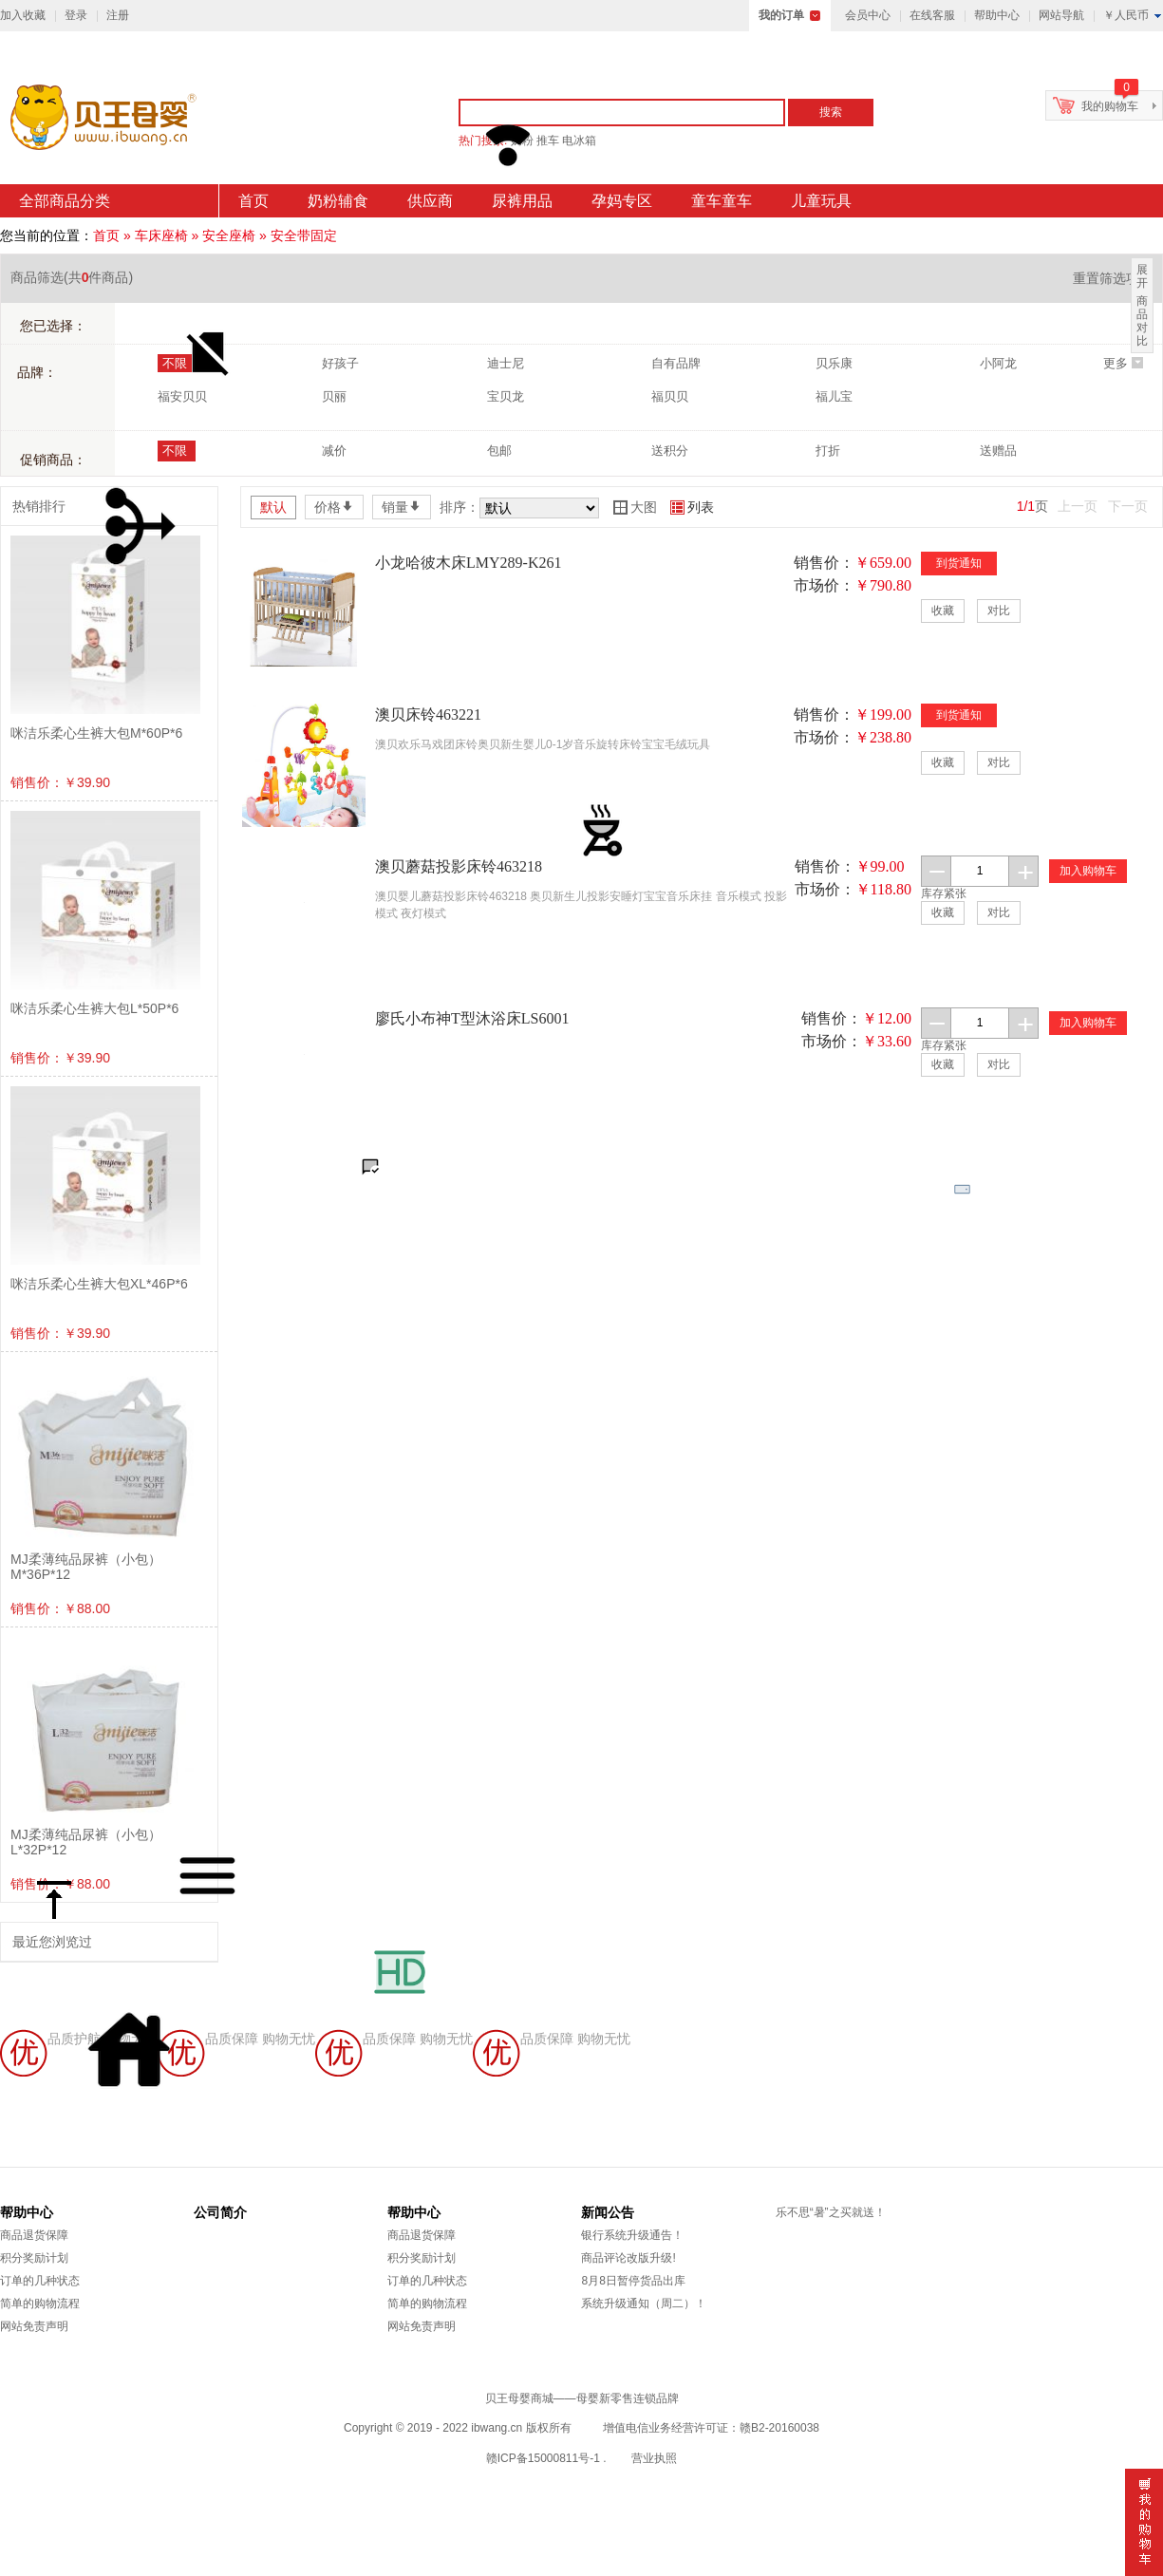 The height and width of the screenshot is (2576, 1163). Describe the element at coordinates (370, 1167) in the screenshot. I see `mark a conversation as read` at that location.